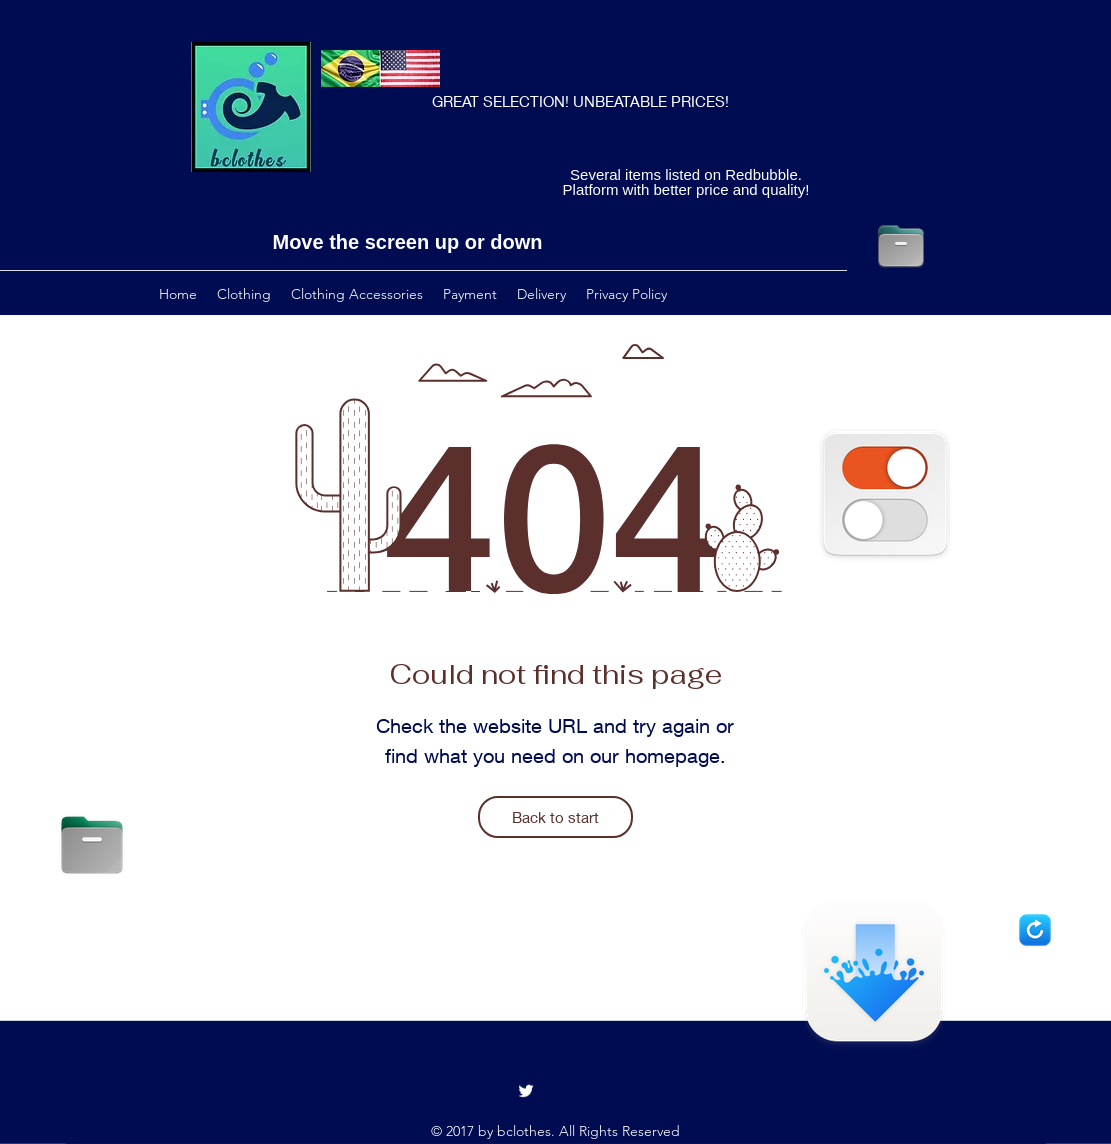  Describe the element at coordinates (1035, 930) in the screenshot. I see `restart the system or application` at that location.